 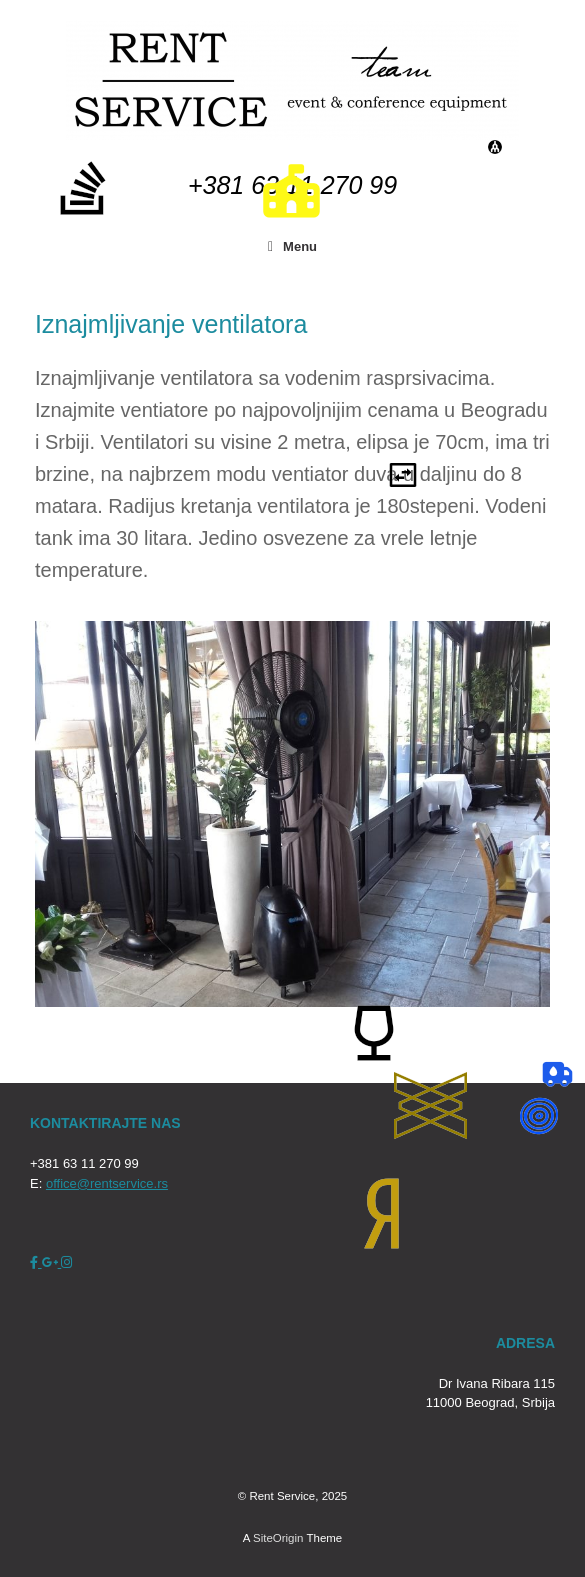 I want to click on optuna hyperparameter optimization framework logo, so click(x=539, y=1116).